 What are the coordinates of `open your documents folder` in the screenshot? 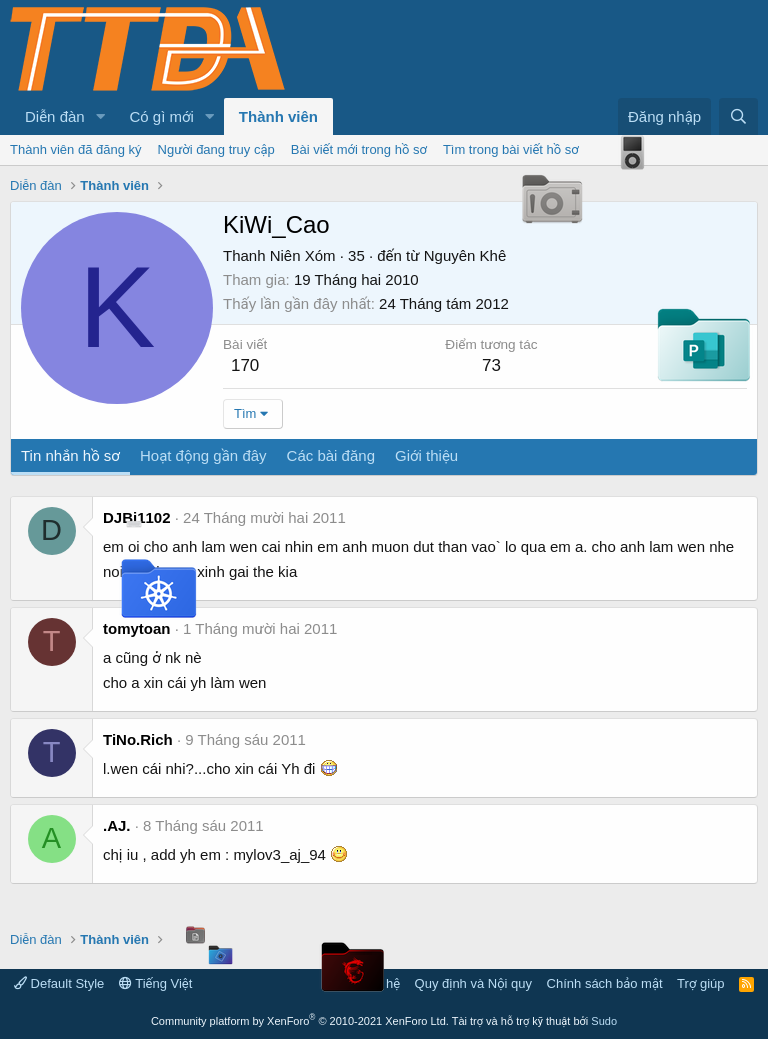 It's located at (195, 934).